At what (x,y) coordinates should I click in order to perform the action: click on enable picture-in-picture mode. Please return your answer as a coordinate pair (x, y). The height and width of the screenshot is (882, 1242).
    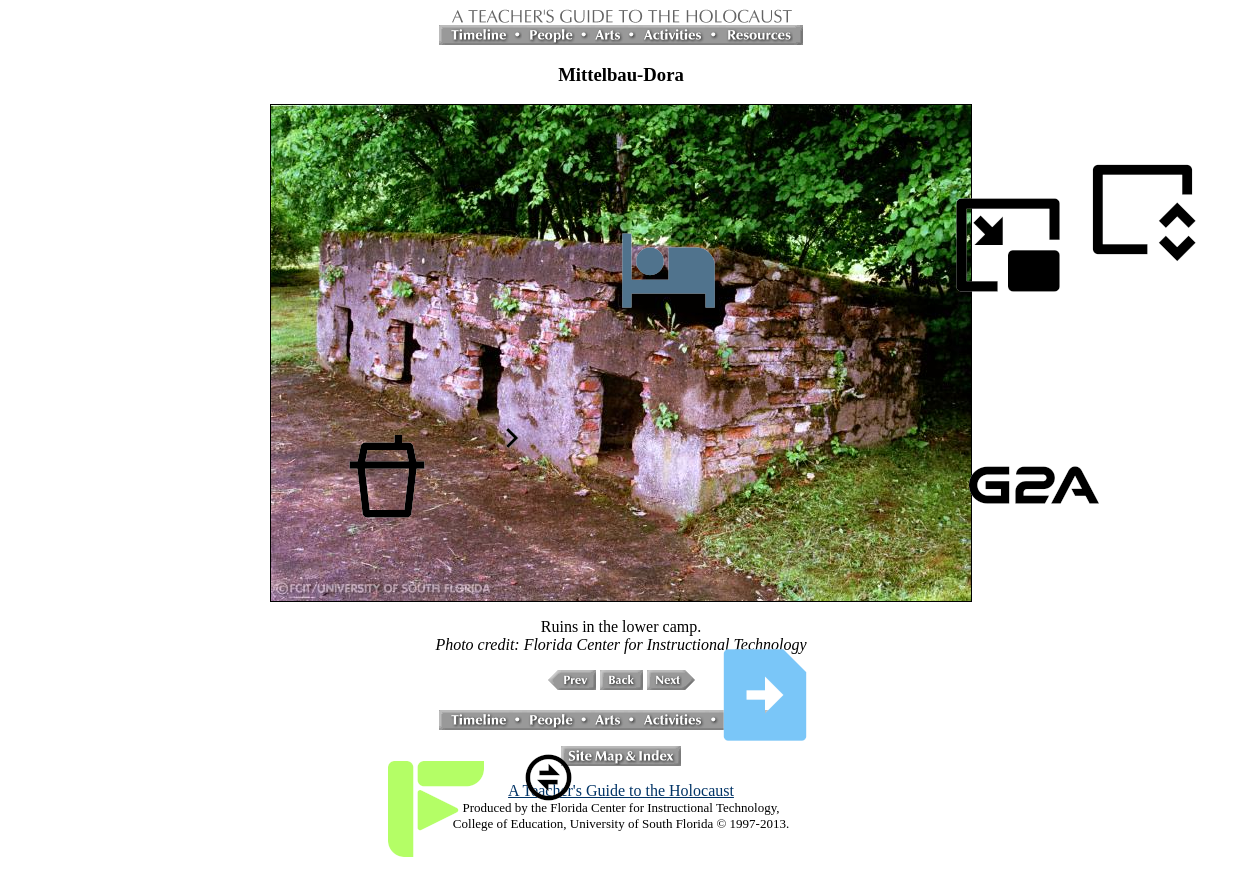
    Looking at the image, I should click on (1008, 245).